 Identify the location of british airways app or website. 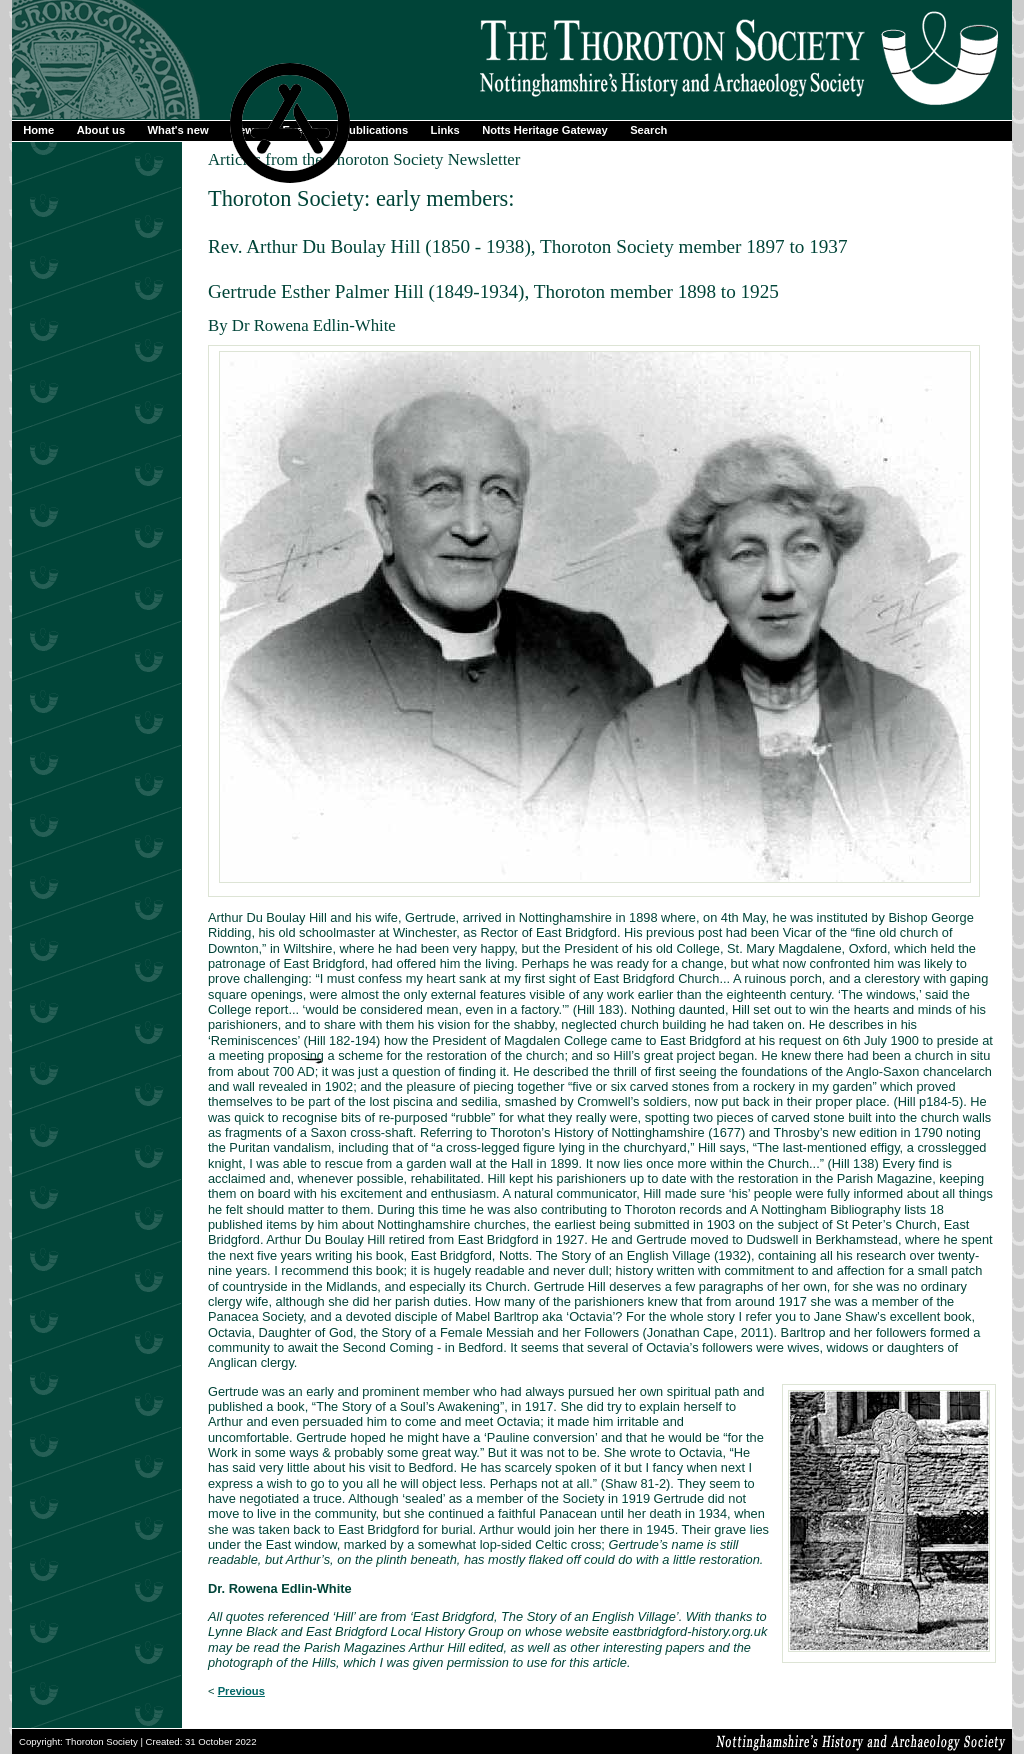
(312, 1061).